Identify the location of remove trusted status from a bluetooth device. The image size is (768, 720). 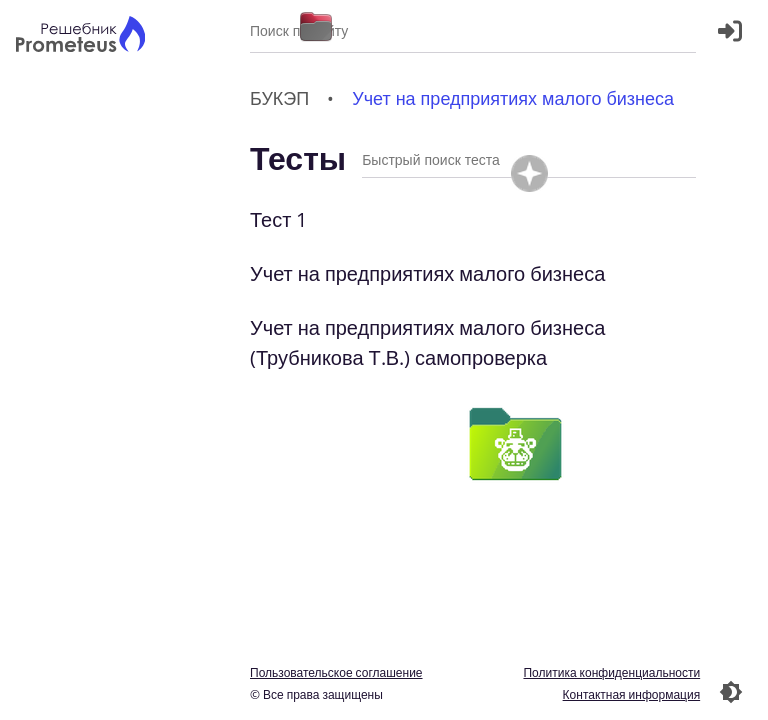
(529, 173).